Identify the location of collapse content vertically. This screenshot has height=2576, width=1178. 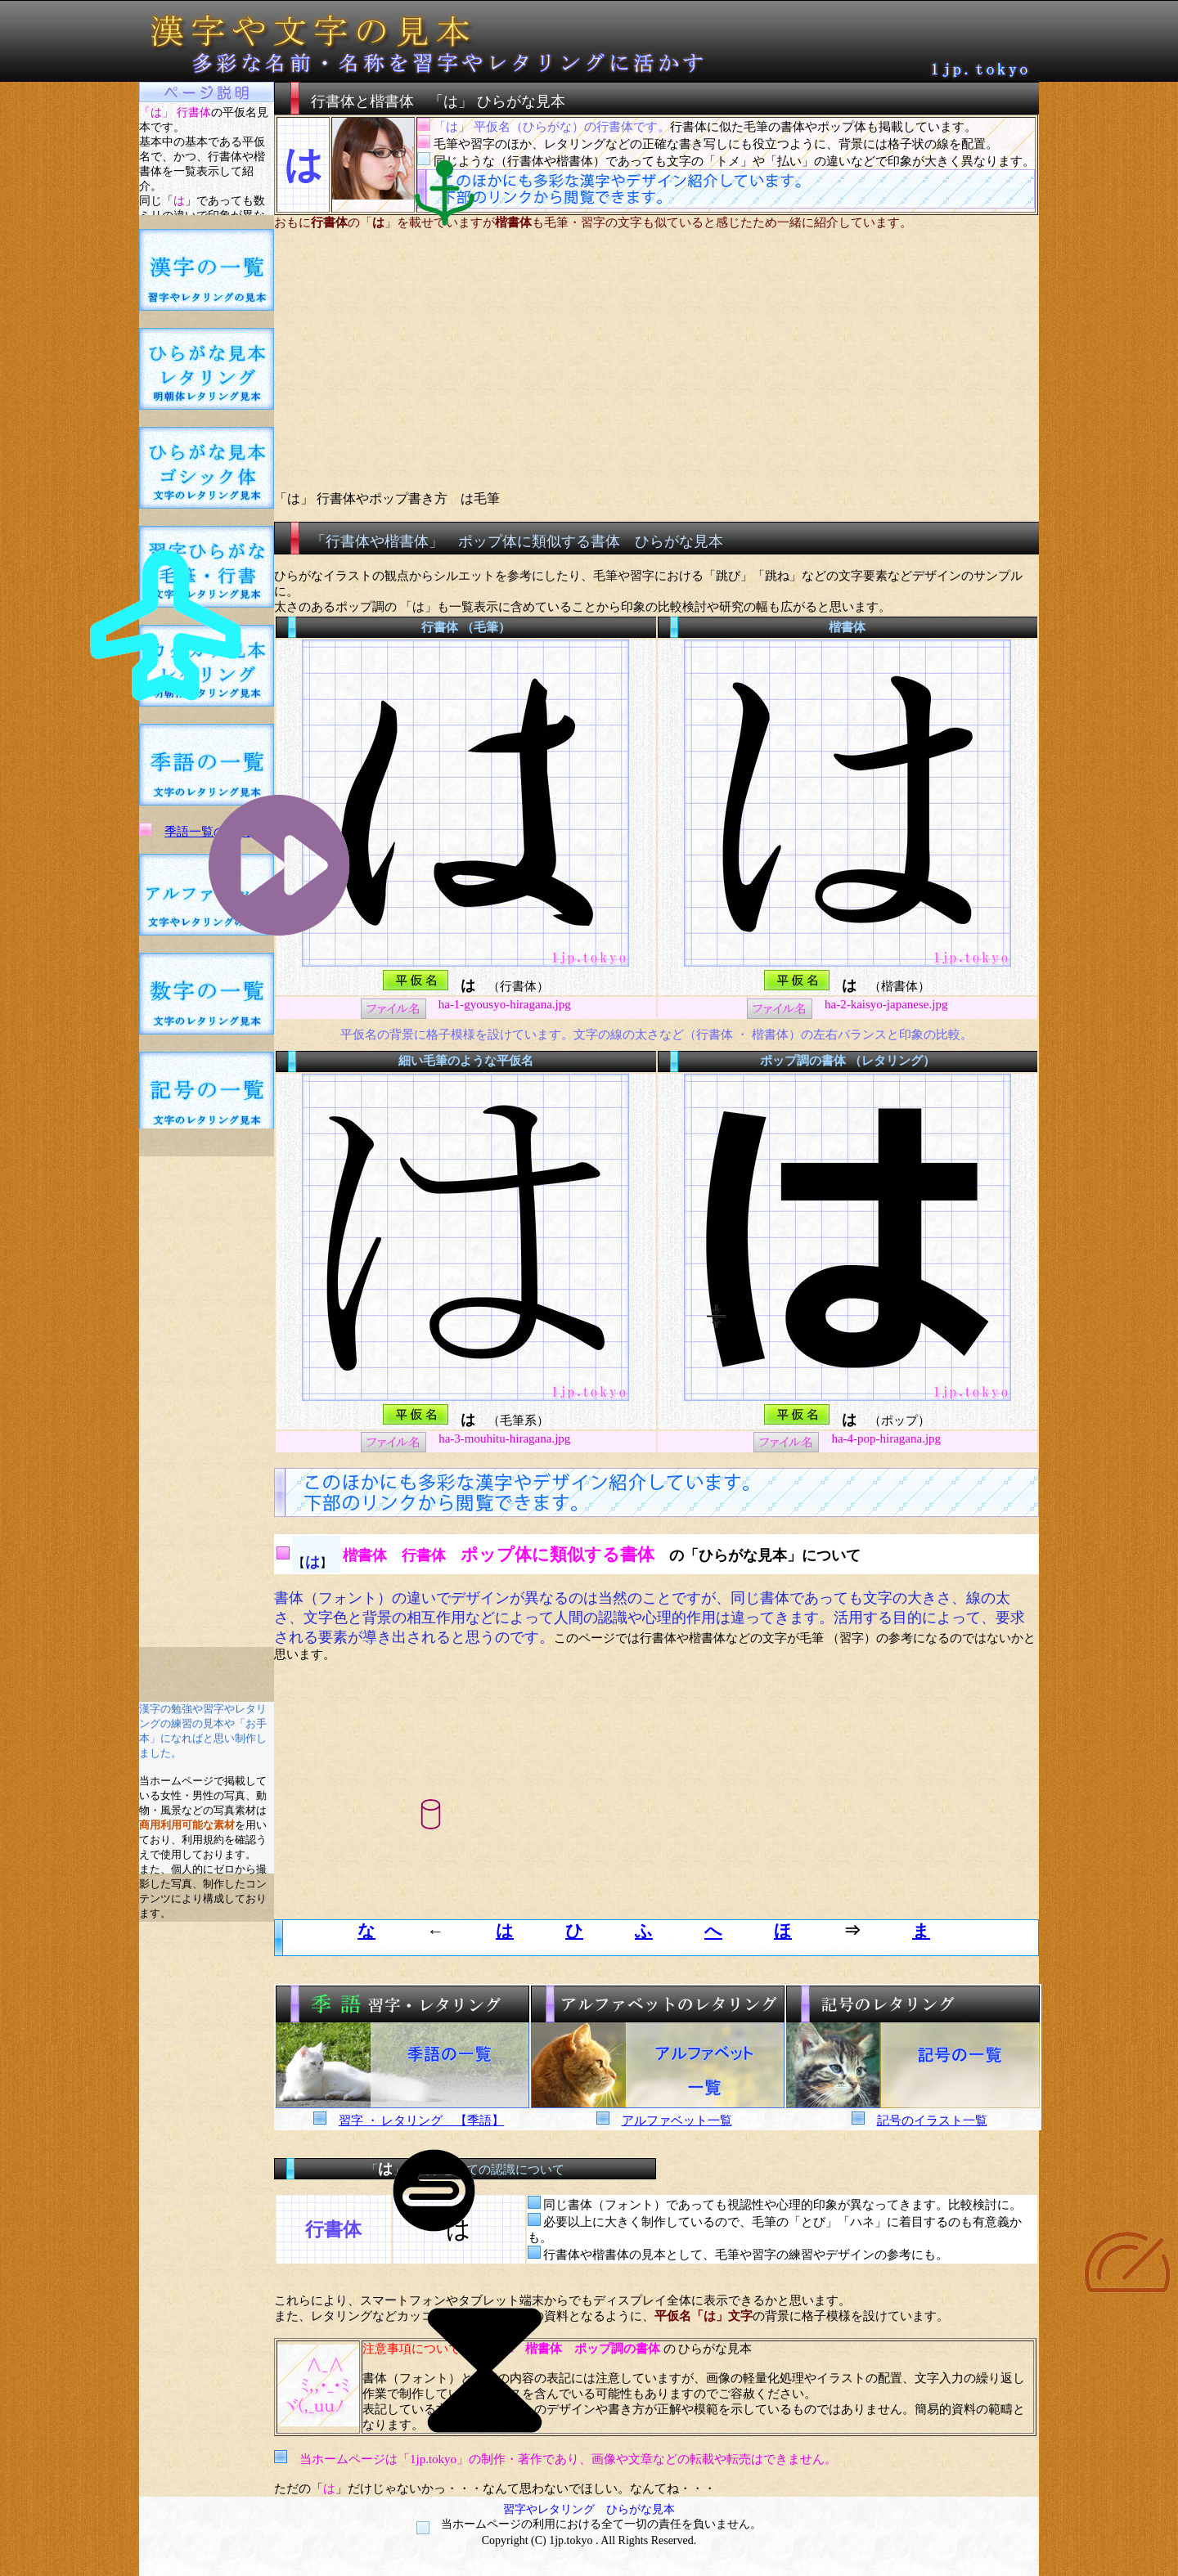
(716, 1316).